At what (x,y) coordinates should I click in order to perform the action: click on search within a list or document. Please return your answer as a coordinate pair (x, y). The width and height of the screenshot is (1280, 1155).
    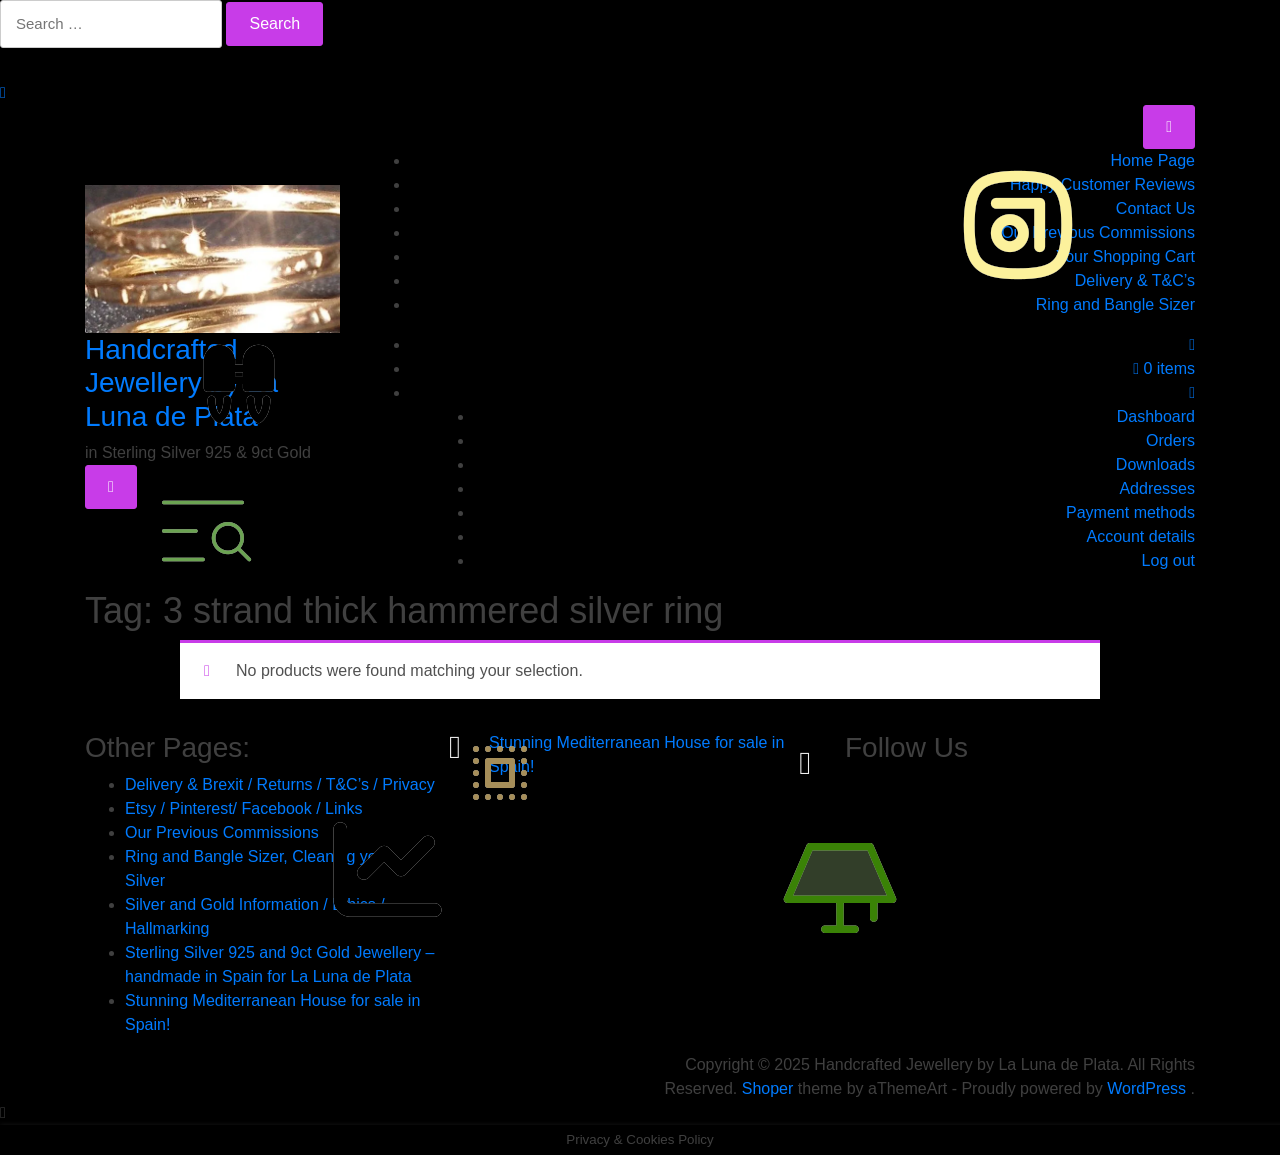
    Looking at the image, I should click on (203, 531).